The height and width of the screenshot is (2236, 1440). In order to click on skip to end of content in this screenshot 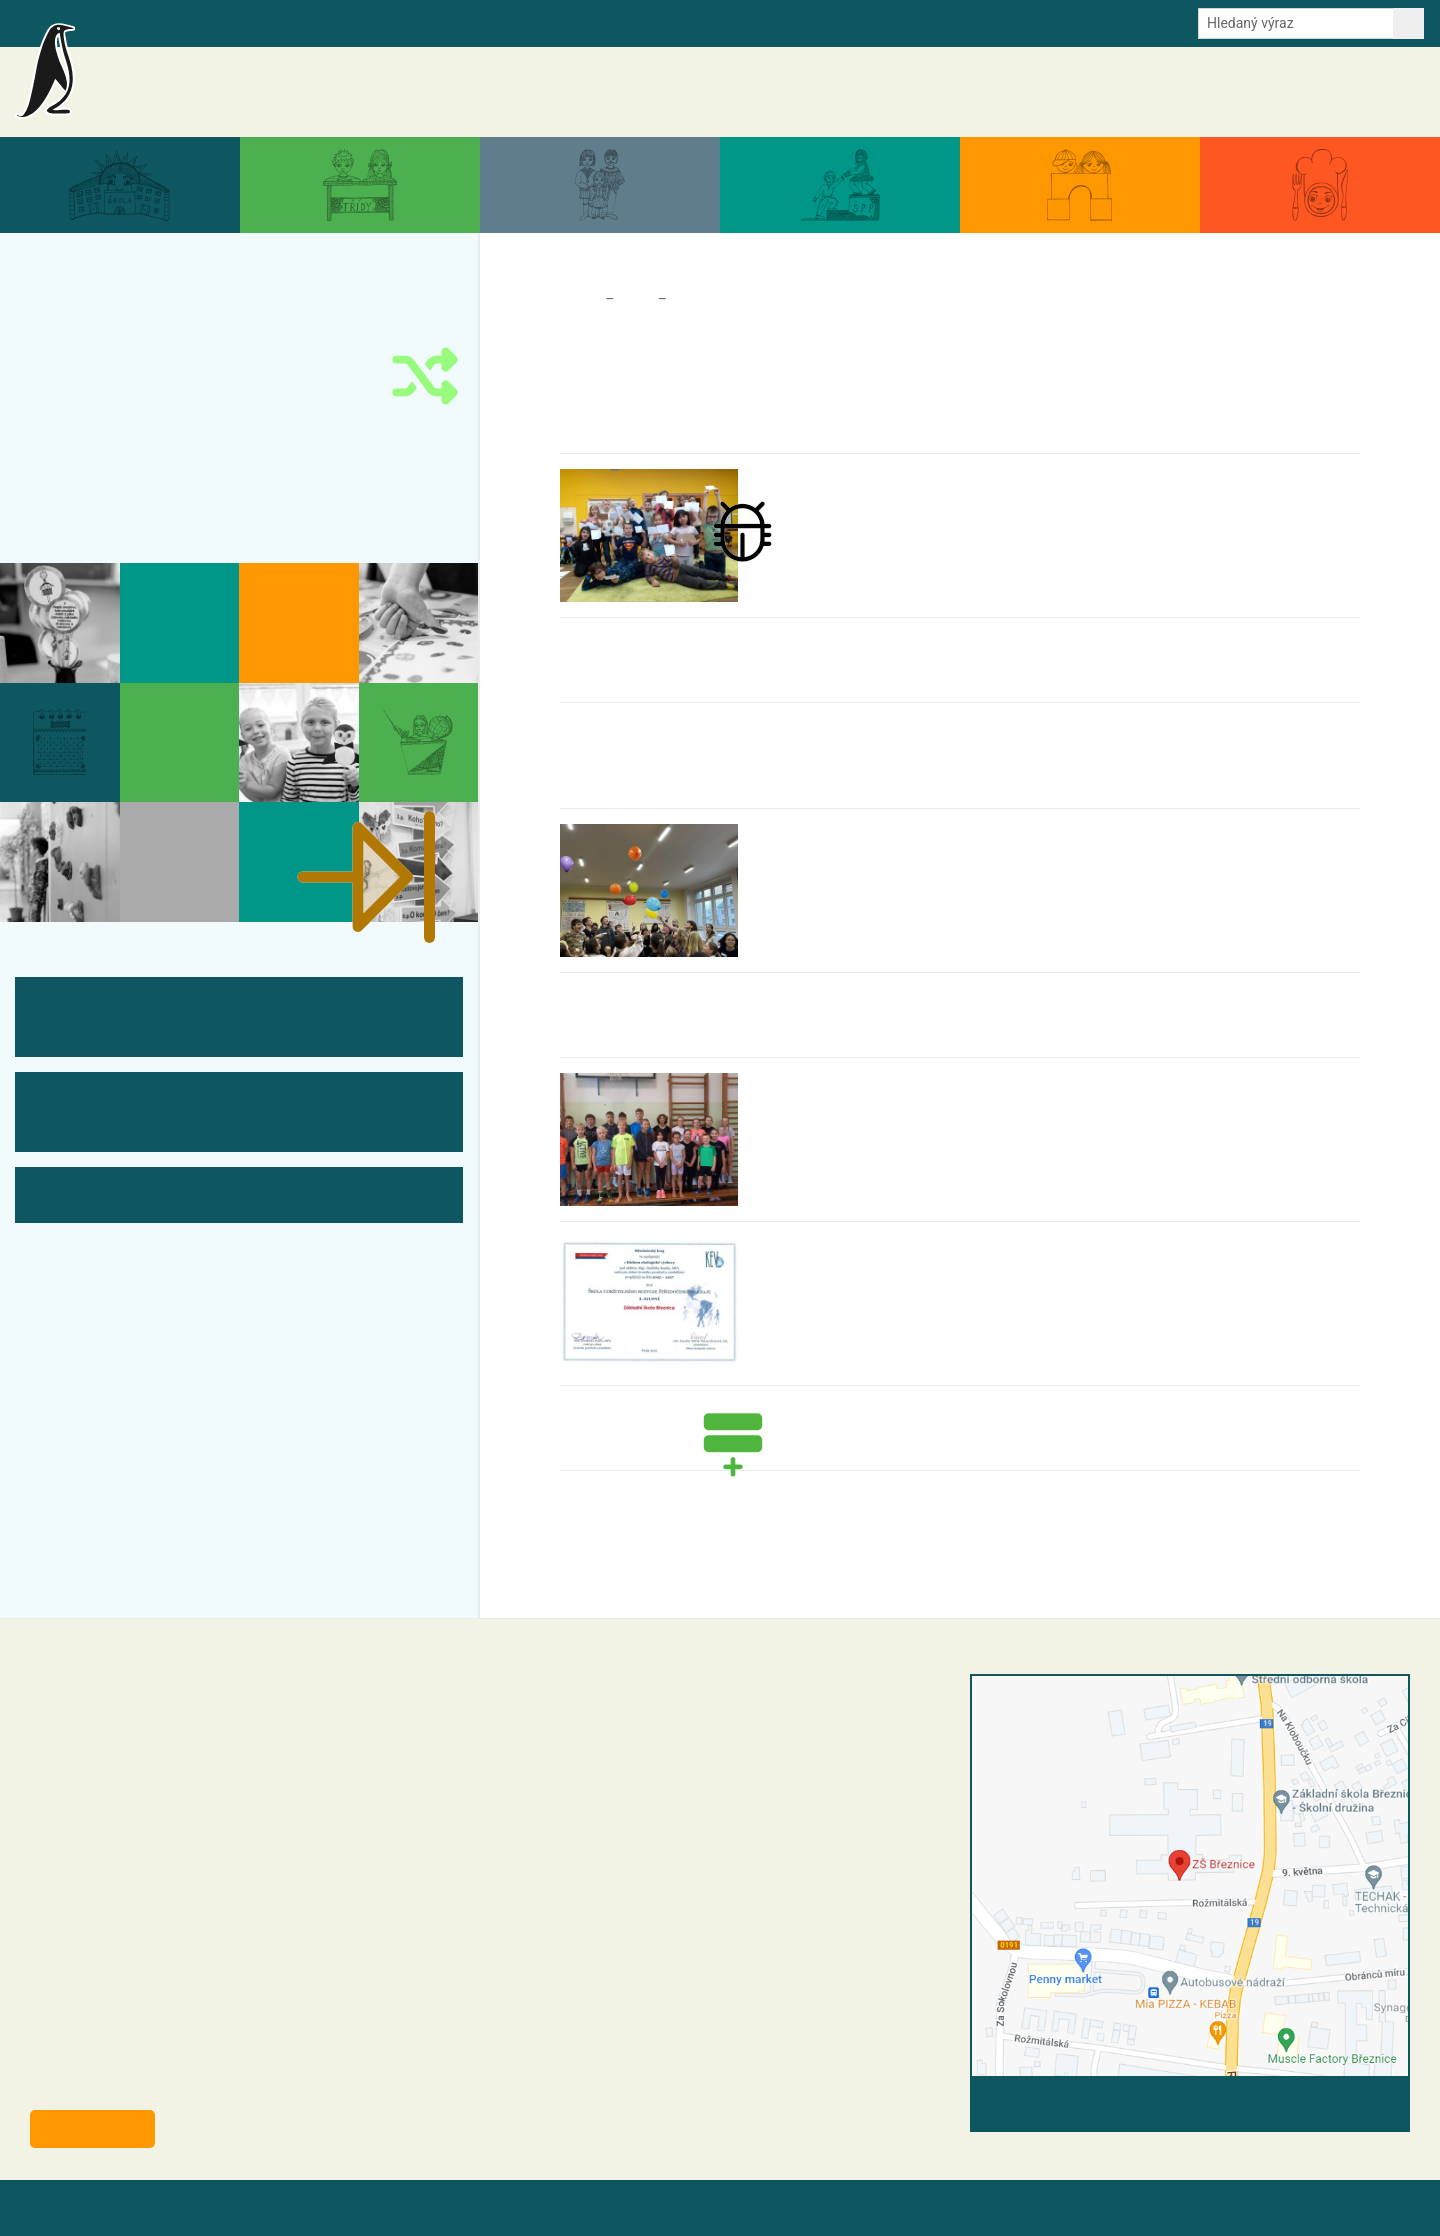, I will do `click(369, 877)`.